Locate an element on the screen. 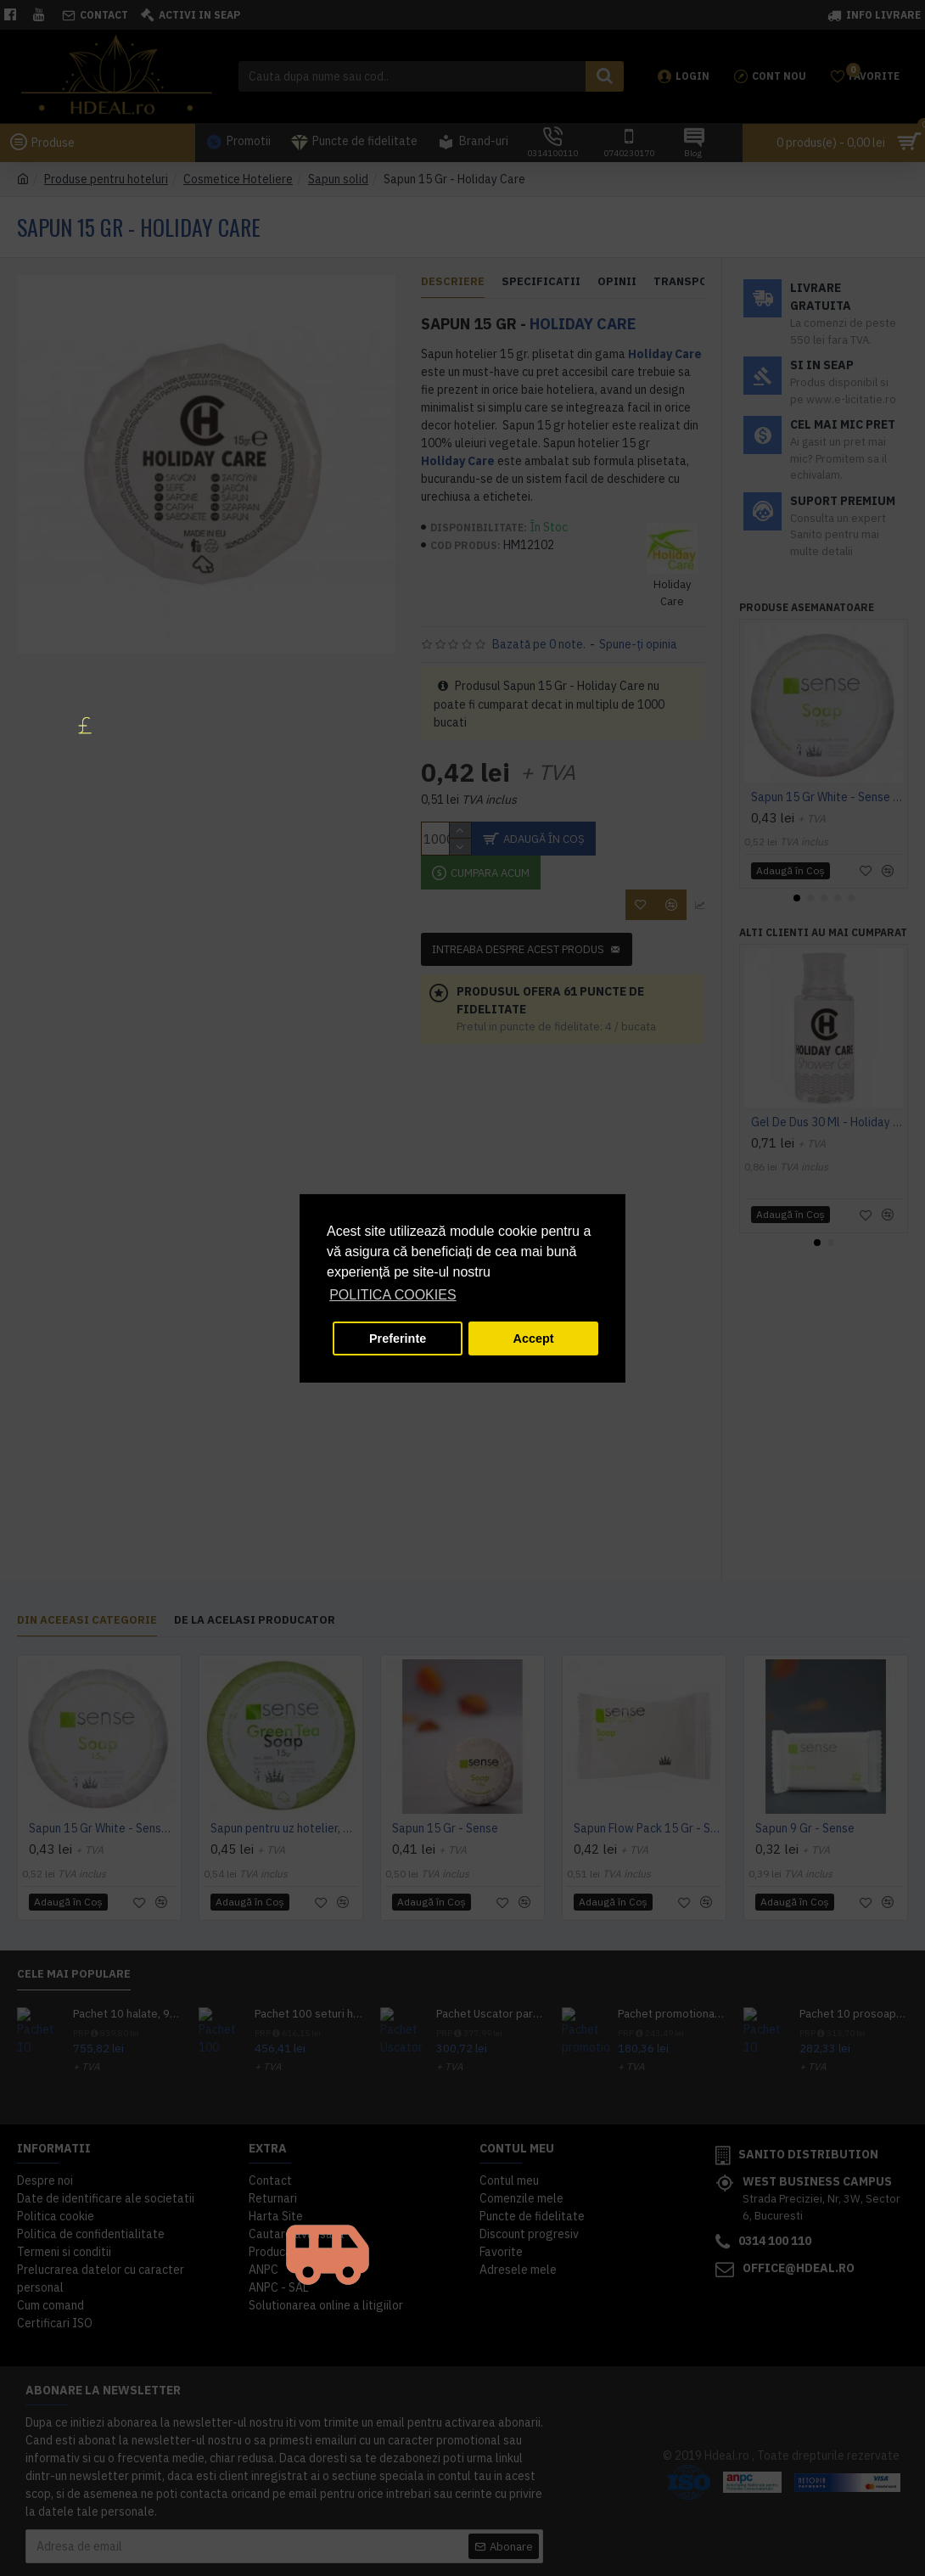 This screenshot has height=2576, width=925. book a shuttle or van service is located at coordinates (328, 2253).